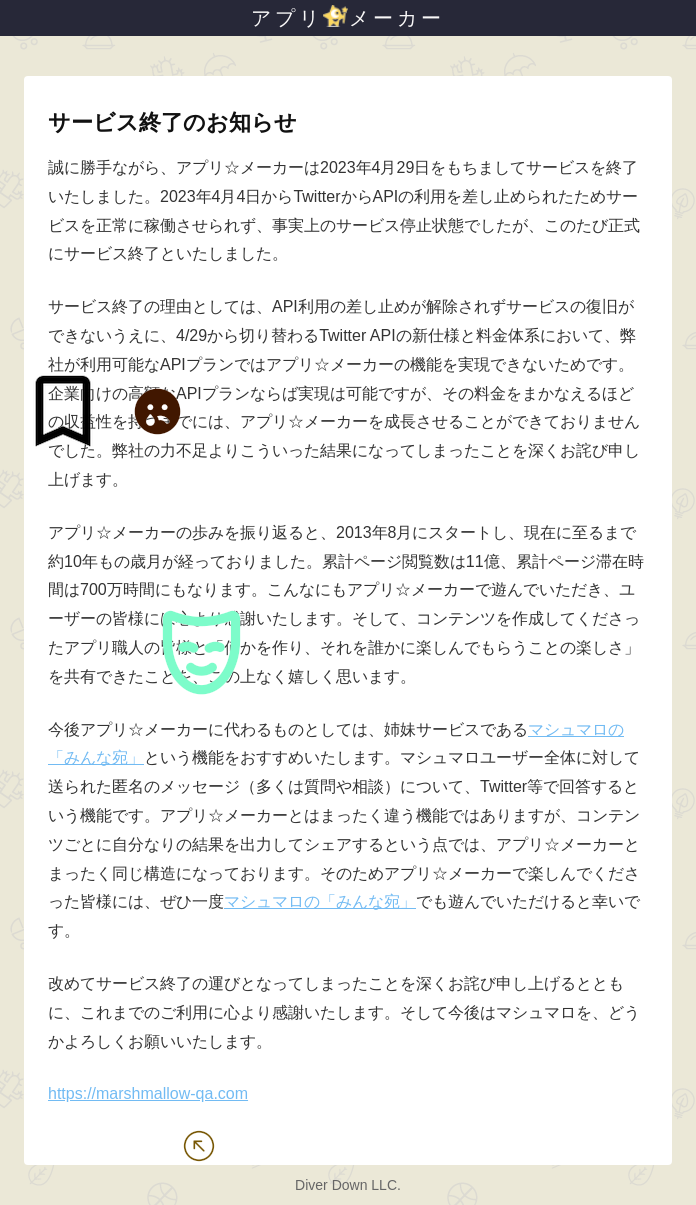 The image size is (696, 1205). I want to click on access theater or entertainment content, so click(201, 649).